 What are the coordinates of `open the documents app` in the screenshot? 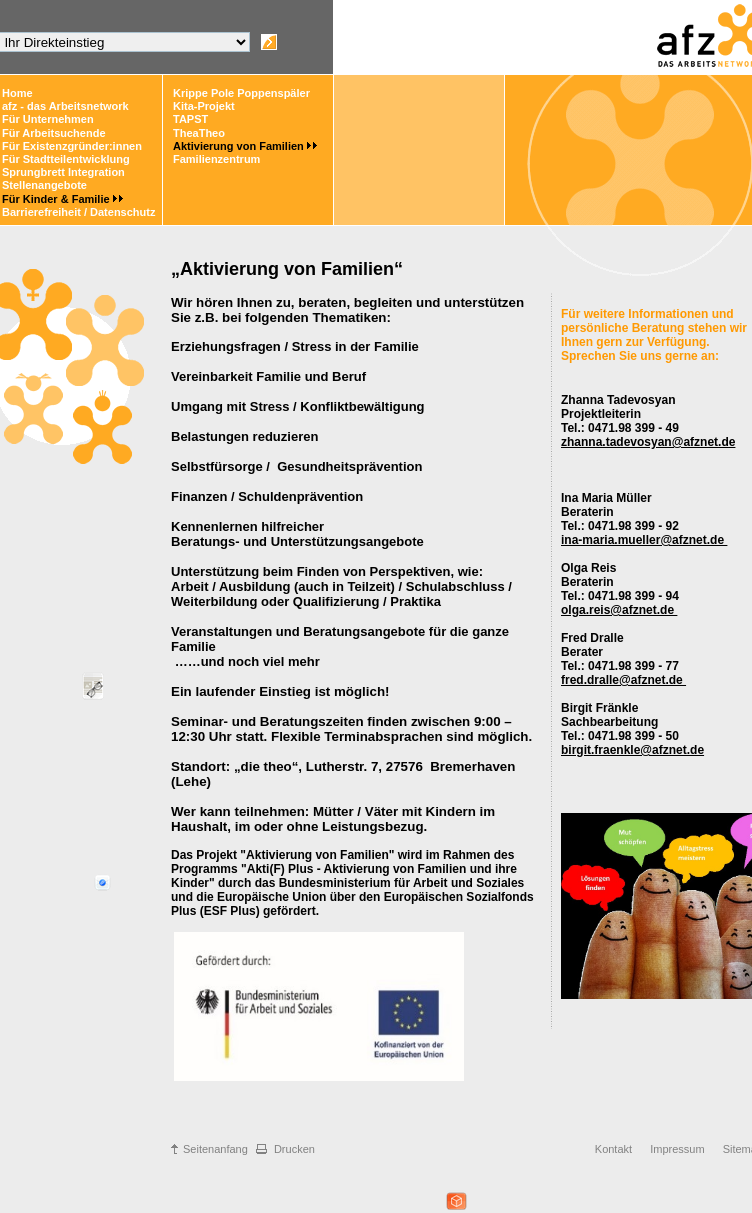 It's located at (93, 686).